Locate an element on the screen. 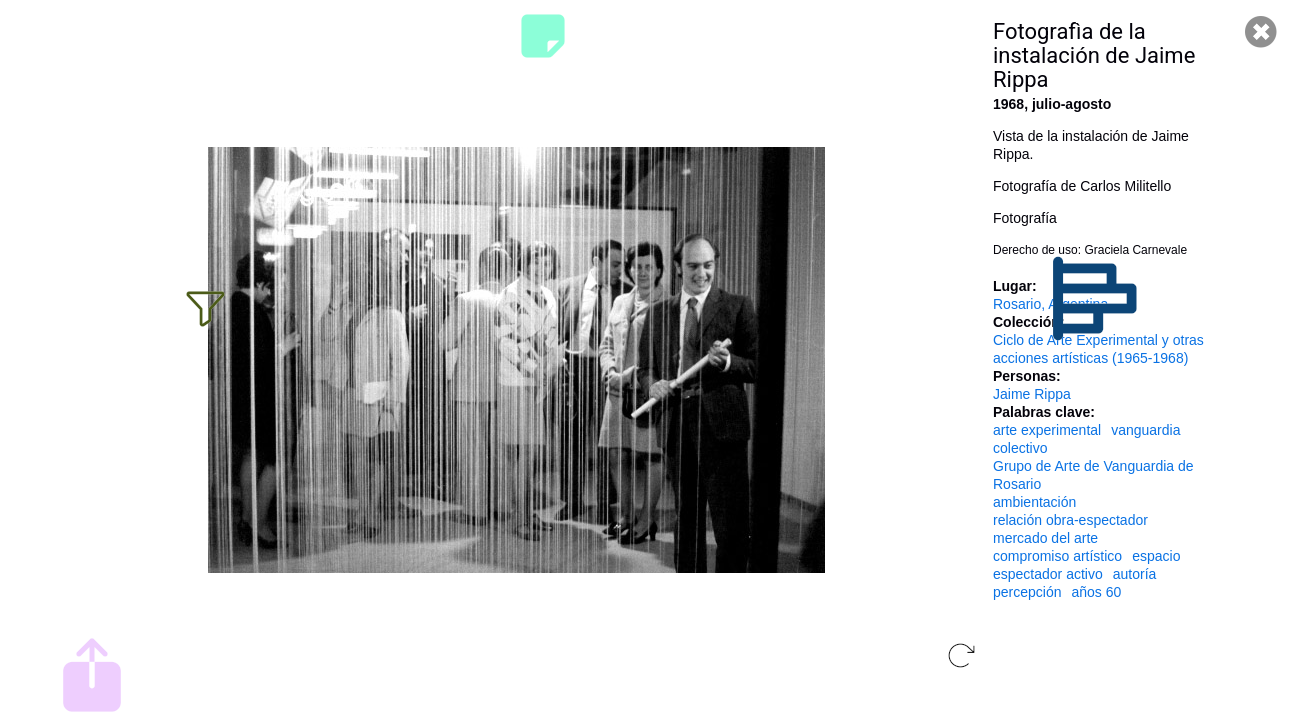 This screenshot has width=1293, height=720. view horizontal bar chart data is located at coordinates (1091, 298).